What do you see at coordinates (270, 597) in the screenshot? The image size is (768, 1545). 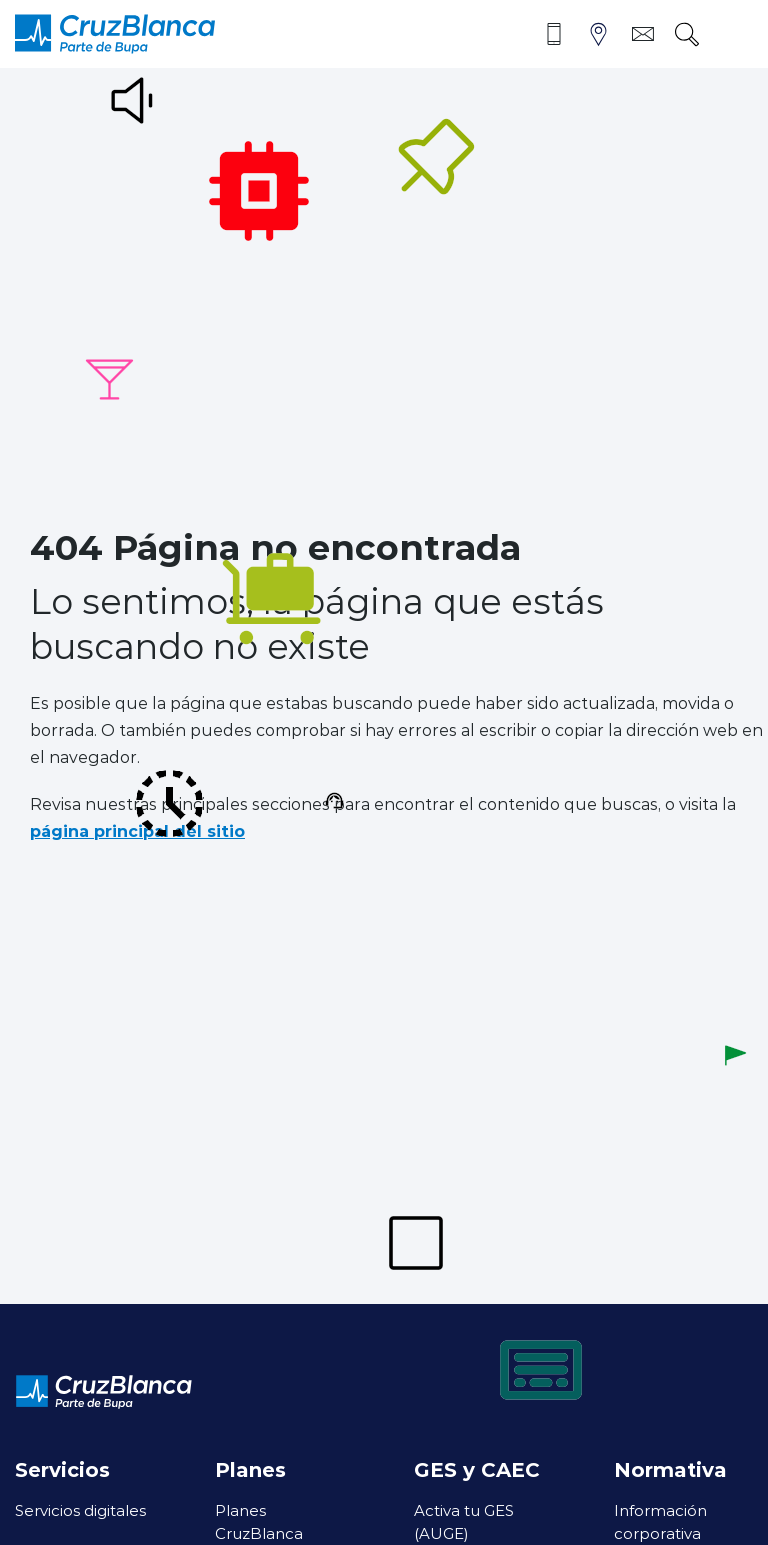 I see `access luggage or baggage services` at bounding box center [270, 597].